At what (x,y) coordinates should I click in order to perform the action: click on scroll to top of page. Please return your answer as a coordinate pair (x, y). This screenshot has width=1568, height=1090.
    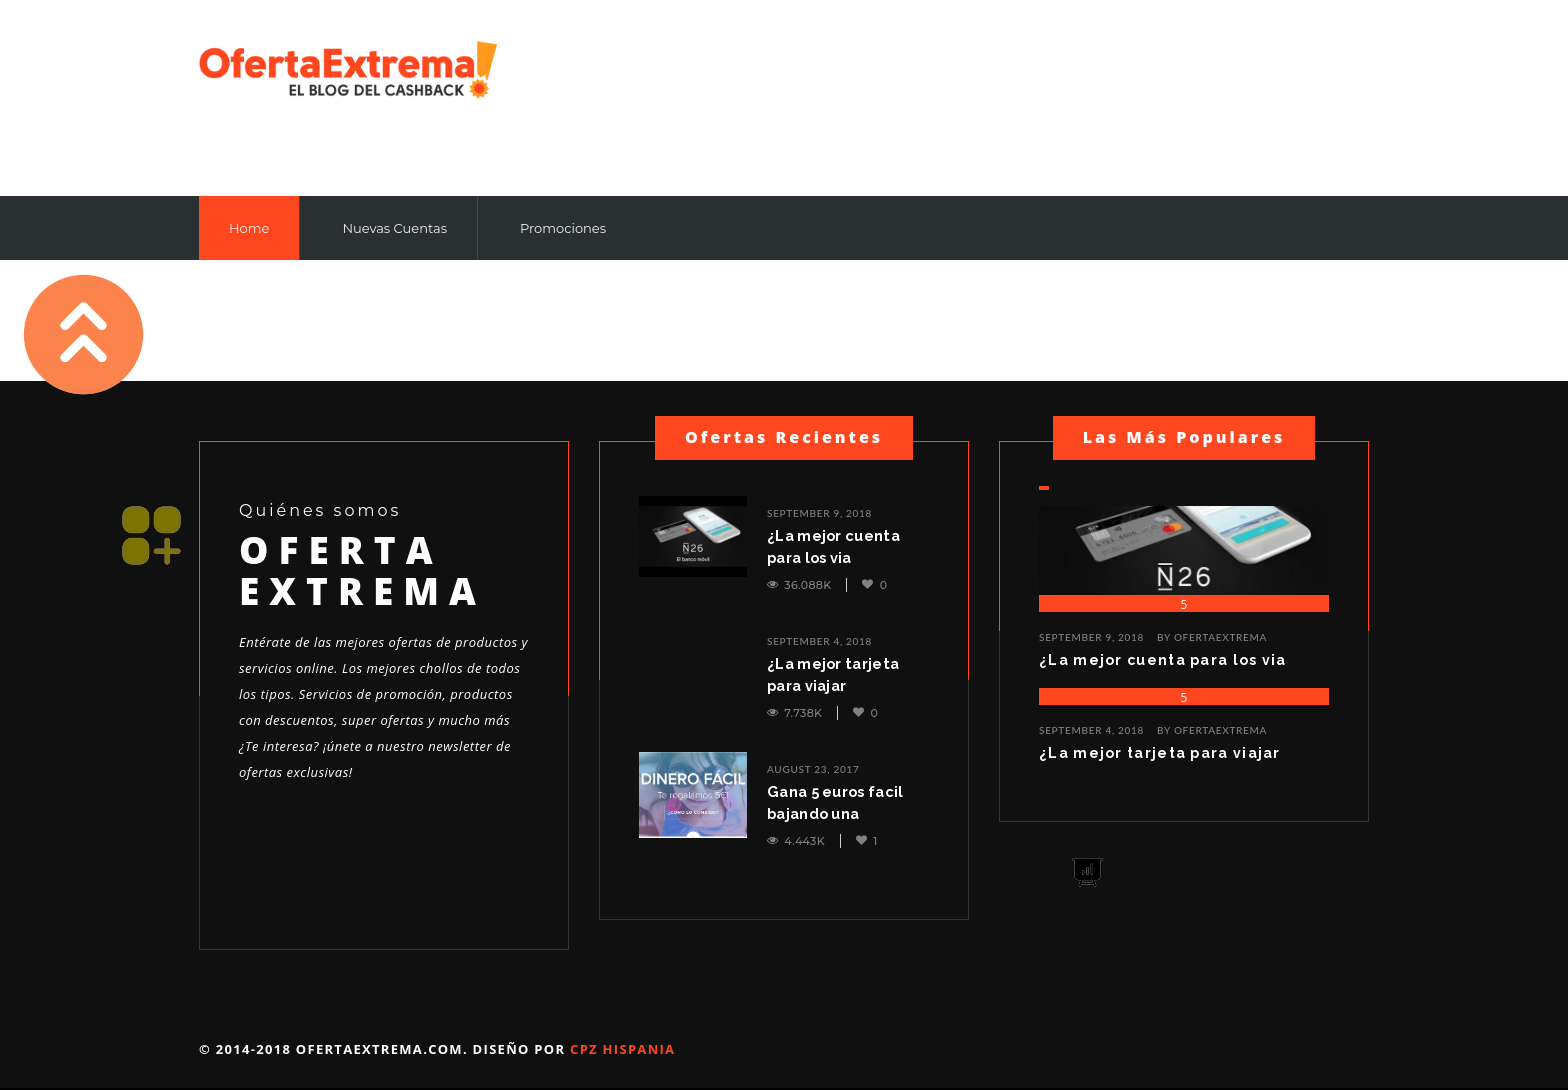
    Looking at the image, I should click on (83, 334).